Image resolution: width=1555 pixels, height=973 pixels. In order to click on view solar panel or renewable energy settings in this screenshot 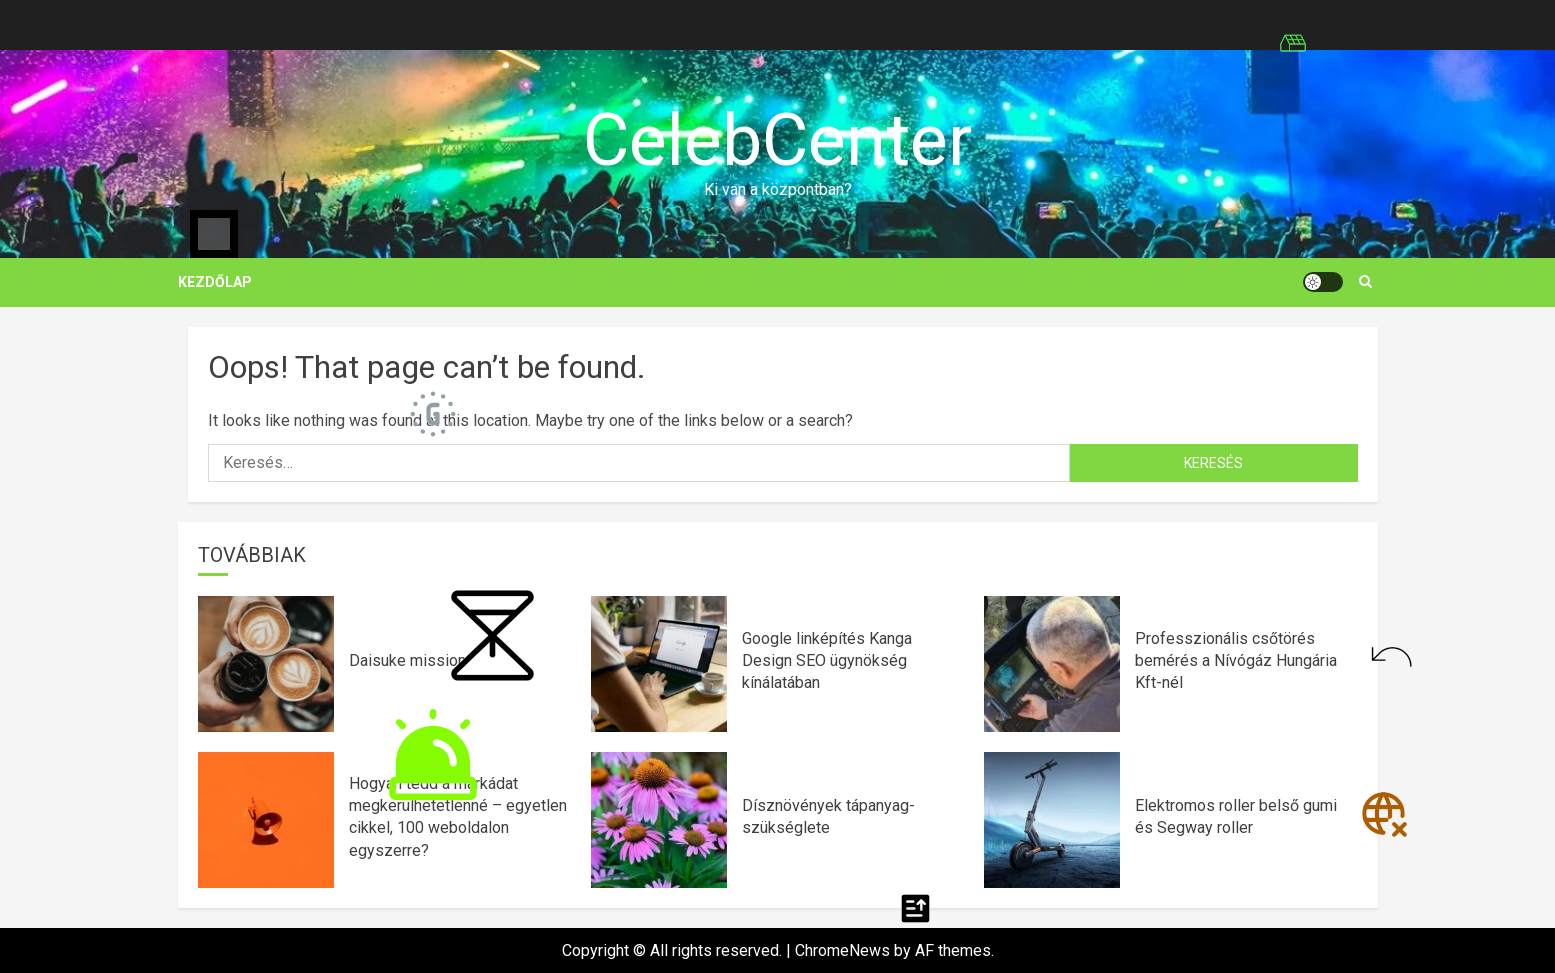, I will do `click(1293, 44)`.